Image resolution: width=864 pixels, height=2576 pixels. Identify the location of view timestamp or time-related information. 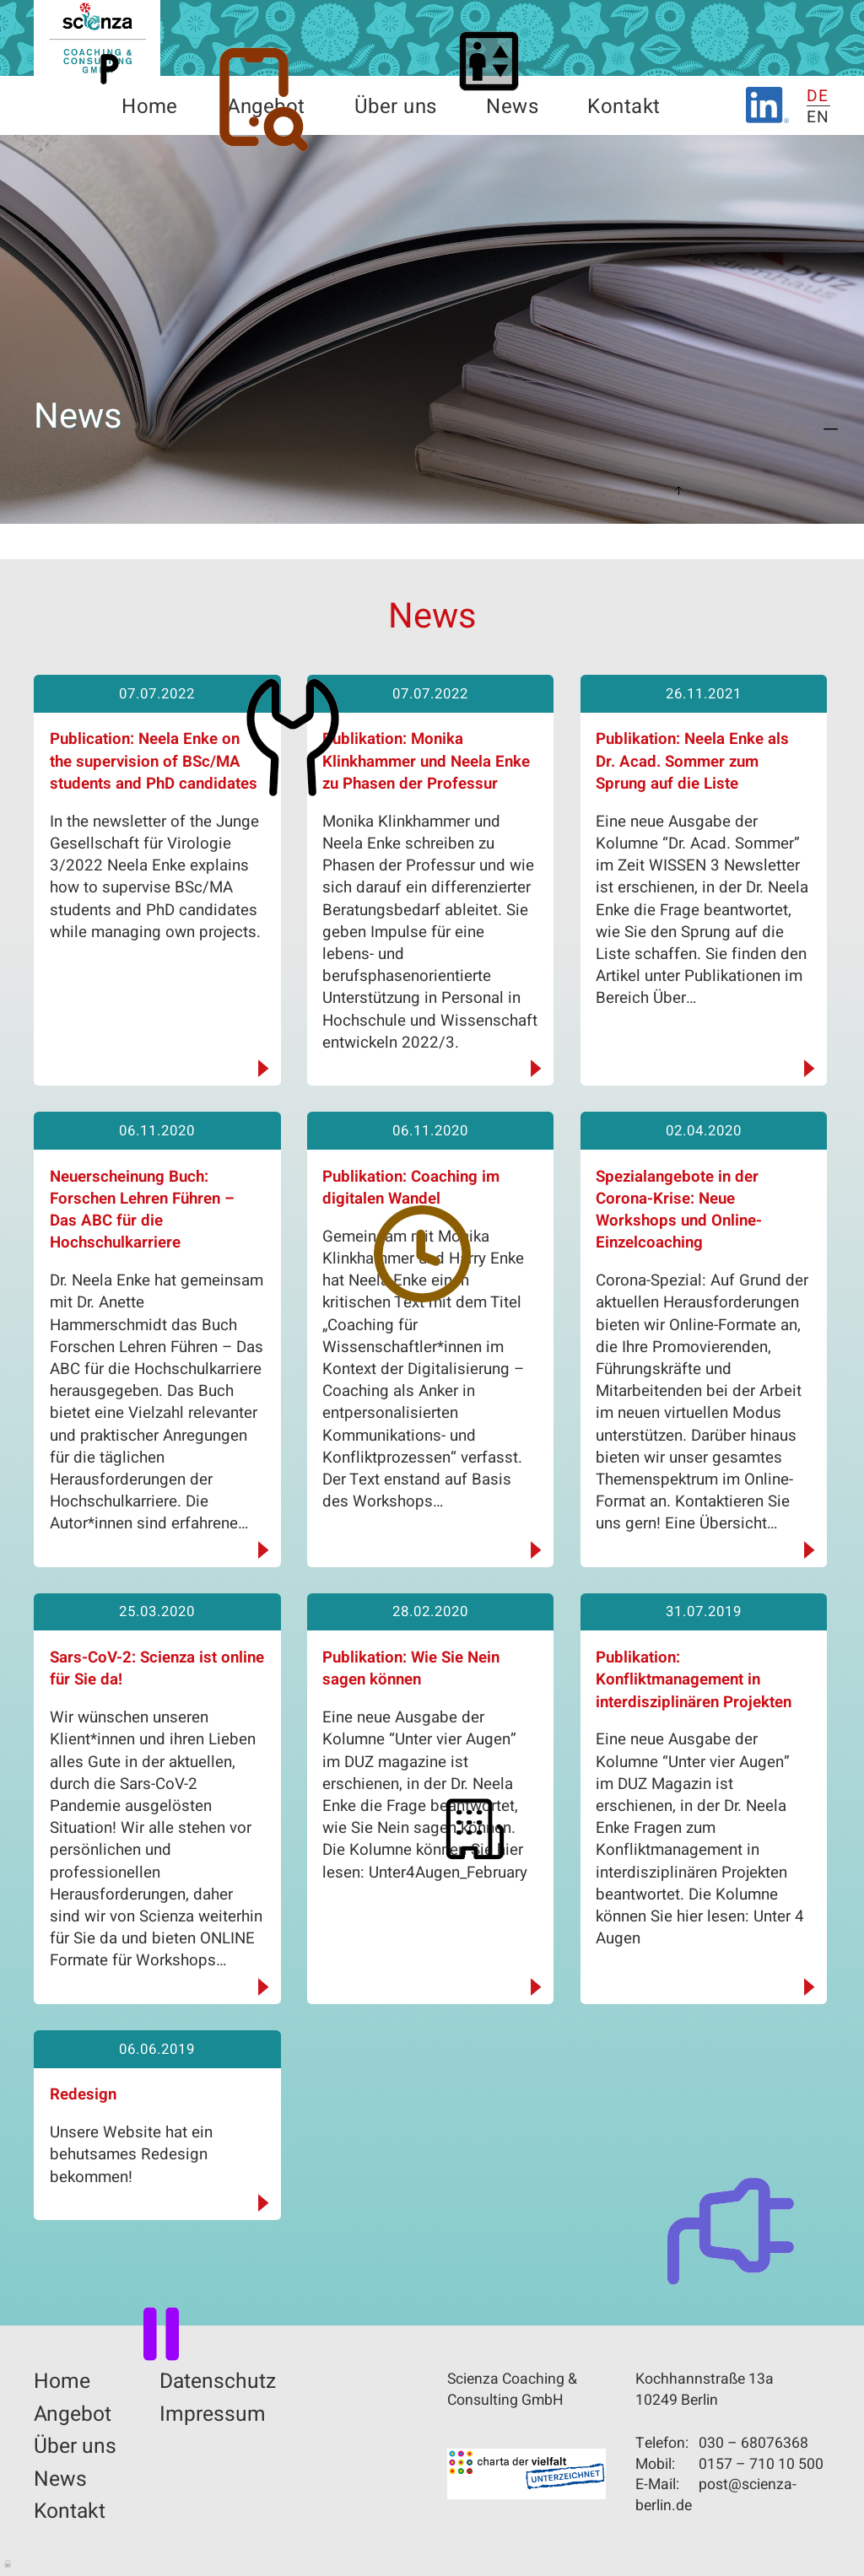
(422, 1253).